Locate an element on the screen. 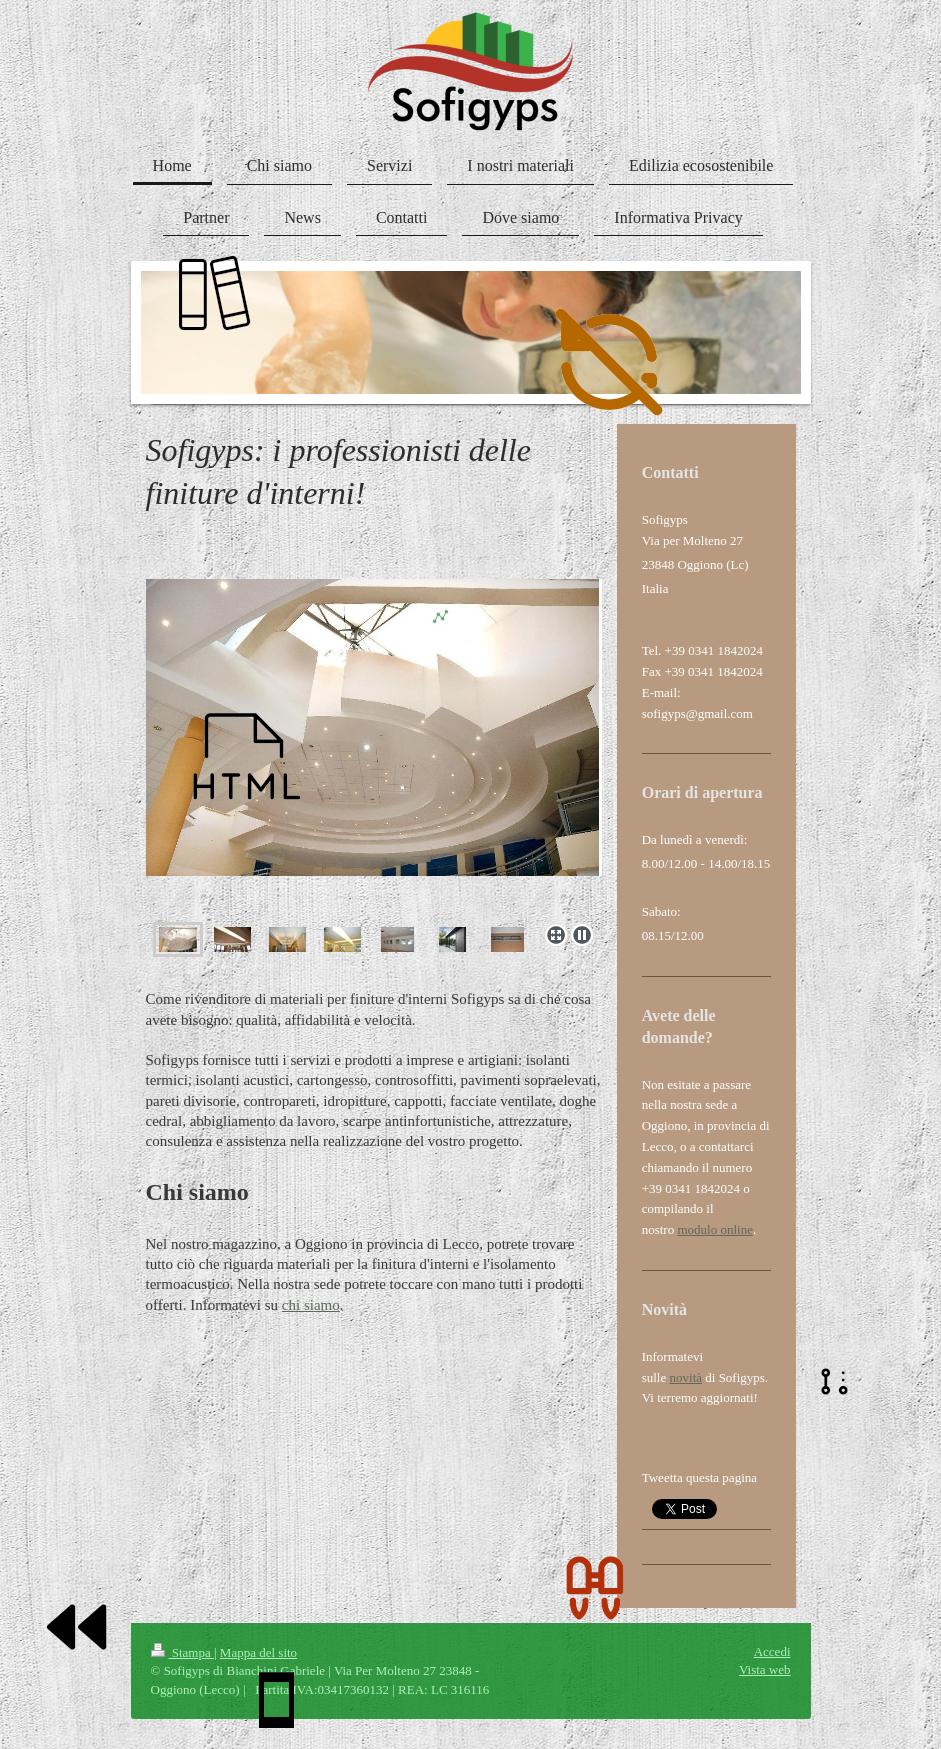 This screenshot has width=941, height=1749. access your library or book collection is located at coordinates (211, 294).